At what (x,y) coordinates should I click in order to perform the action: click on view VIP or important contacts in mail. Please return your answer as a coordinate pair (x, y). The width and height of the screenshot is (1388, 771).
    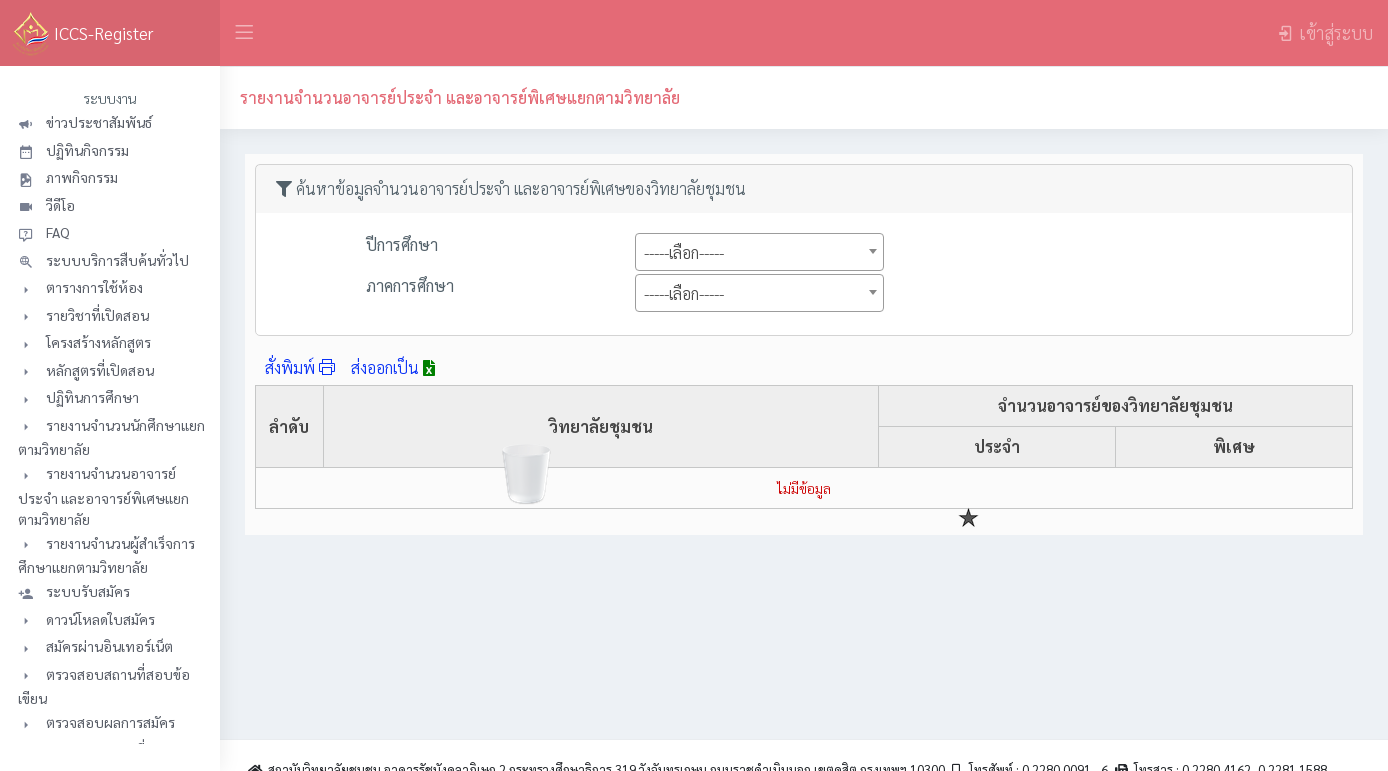
    Looking at the image, I should click on (968, 517).